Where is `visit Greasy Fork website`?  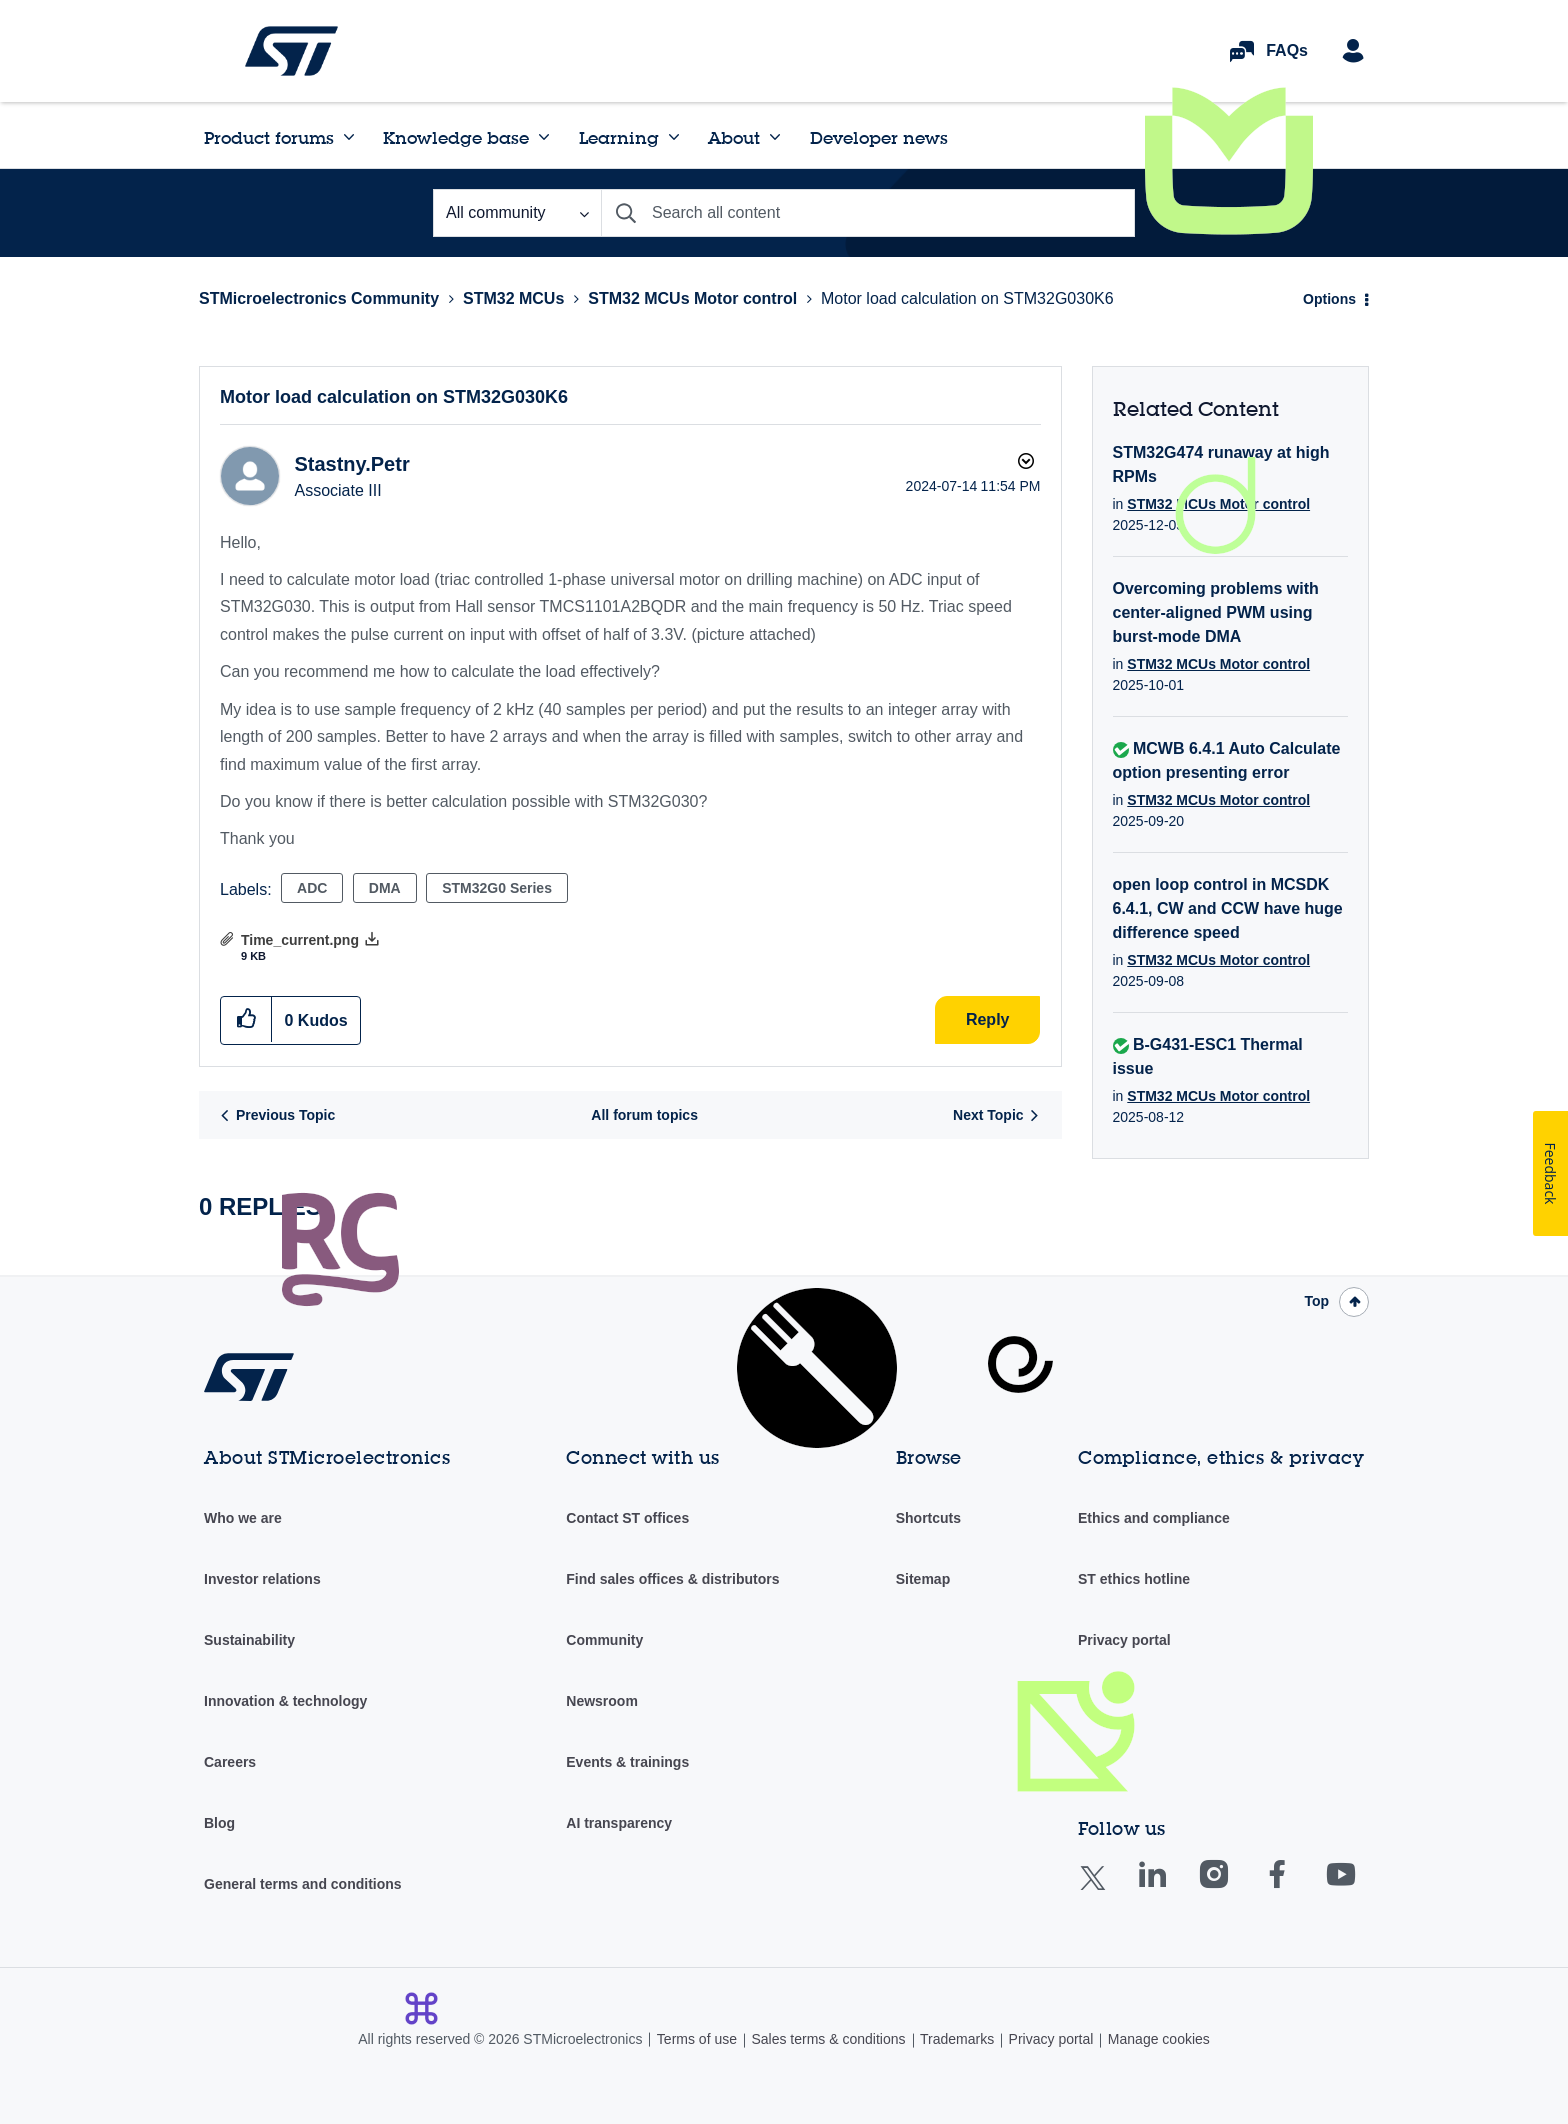
visit Greasy Fork website is located at coordinates (817, 1368).